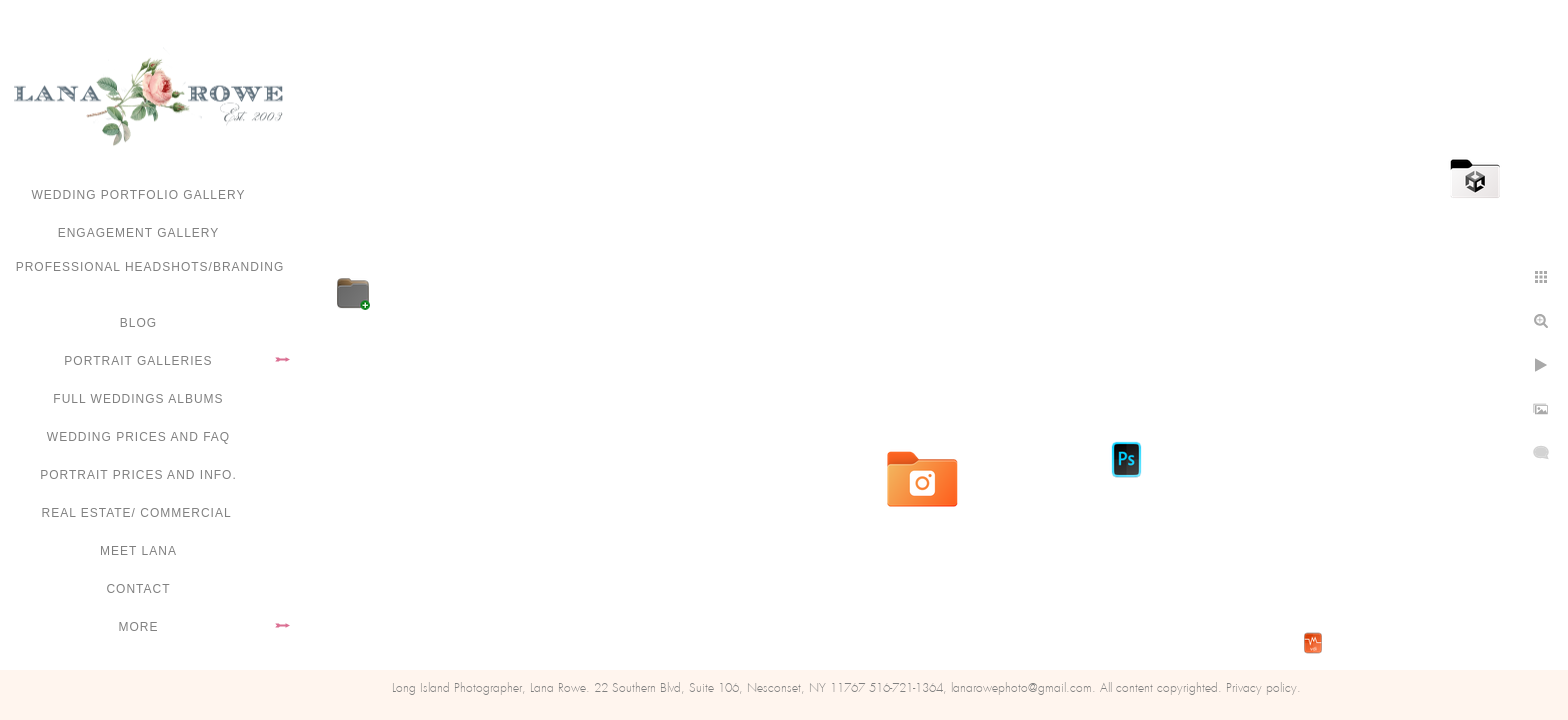 This screenshot has height=720, width=1568. Describe the element at coordinates (353, 293) in the screenshot. I see `create a new folder` at that location.